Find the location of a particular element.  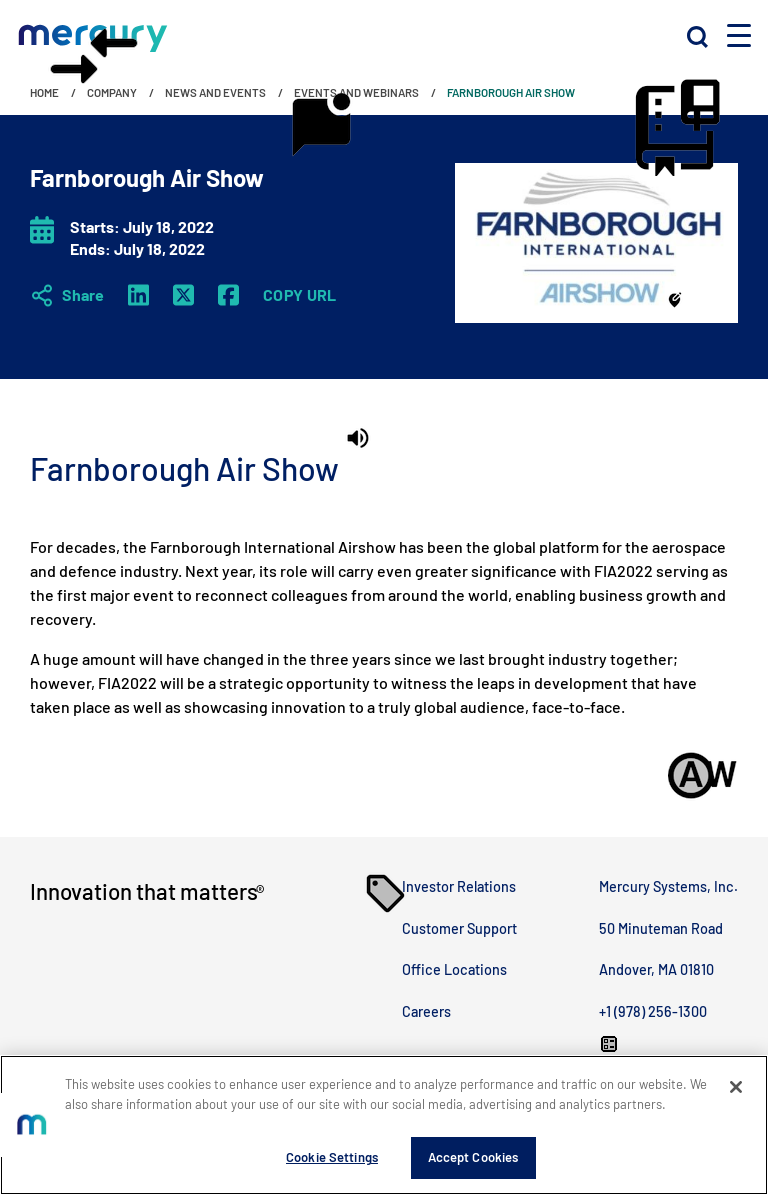

enable auto white balance is located at coordinates (702, 775).